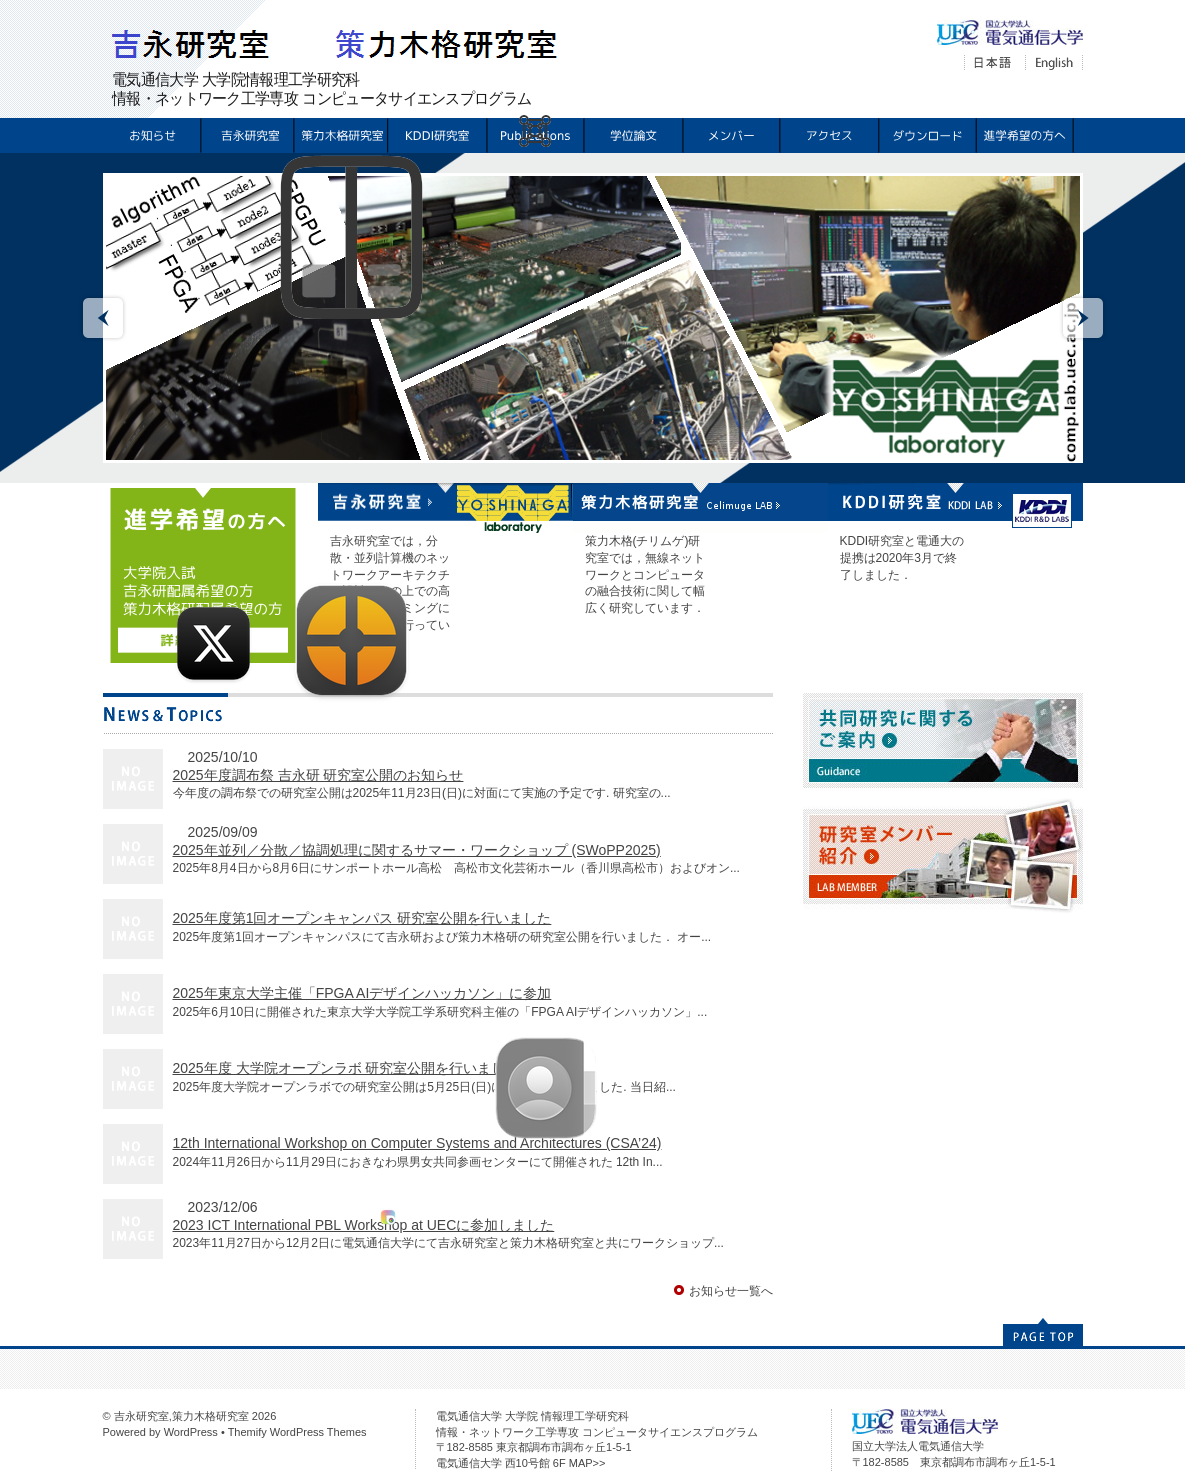  What do you see at coordinates (351, 640) in the screenshot?
I see `launch team fortress classic` at bounding box center [351, 640].